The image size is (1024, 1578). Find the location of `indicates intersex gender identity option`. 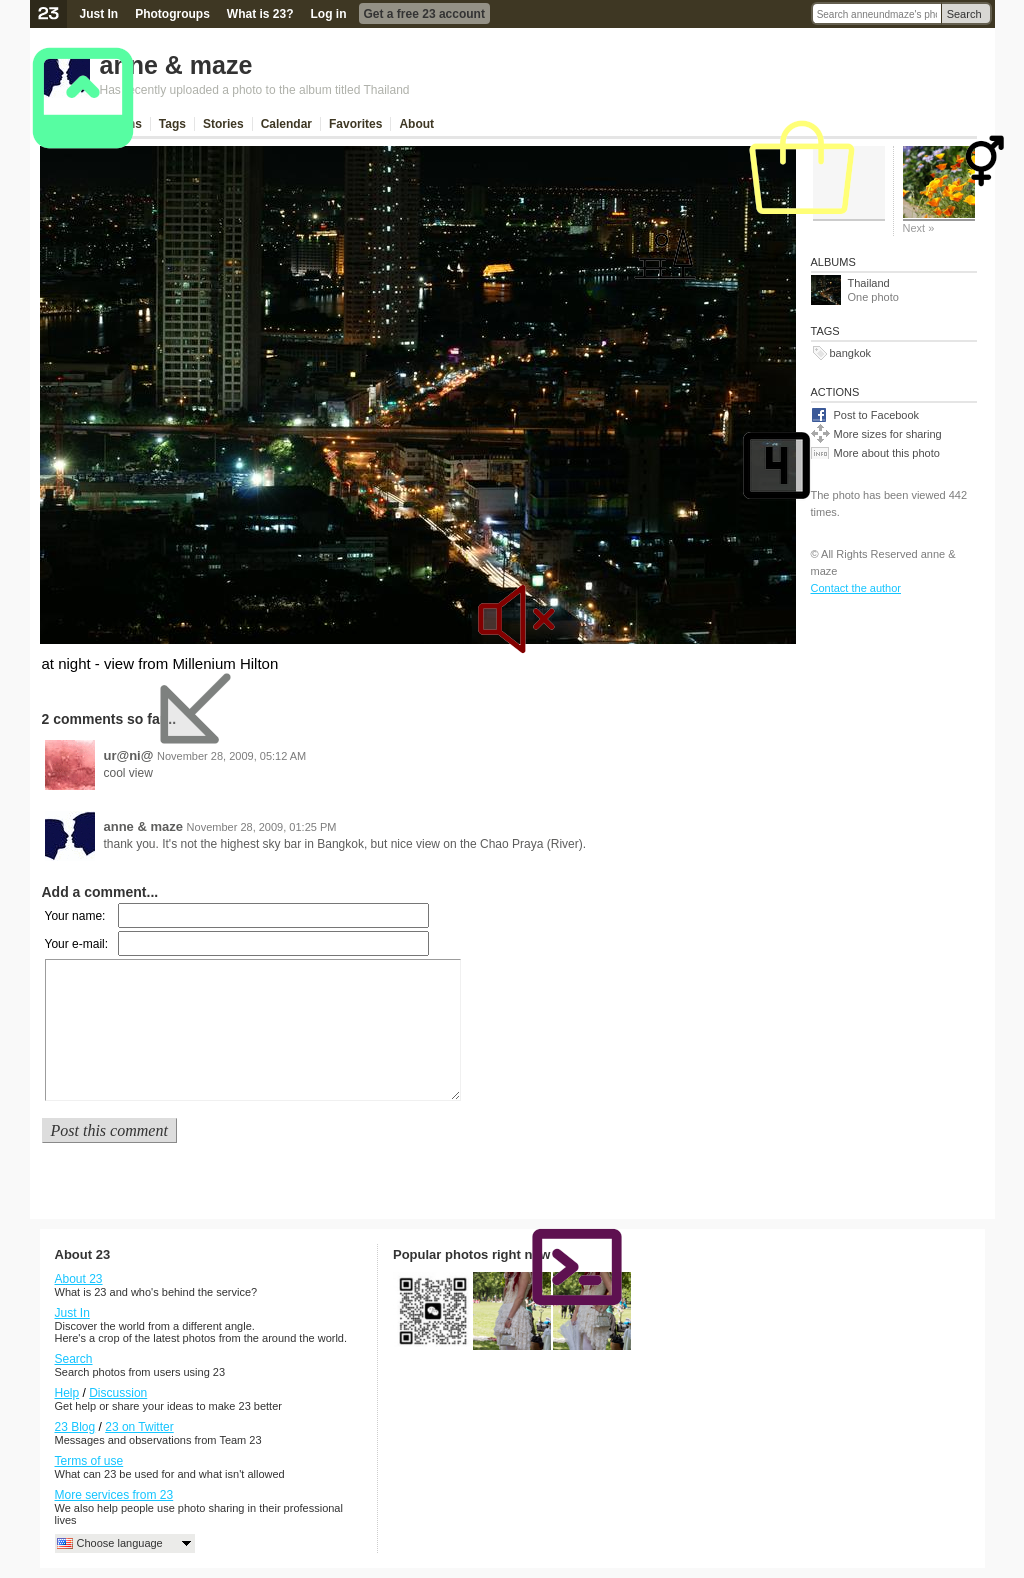

indicates intersex gender identity option is located at coordinates (983, 160).